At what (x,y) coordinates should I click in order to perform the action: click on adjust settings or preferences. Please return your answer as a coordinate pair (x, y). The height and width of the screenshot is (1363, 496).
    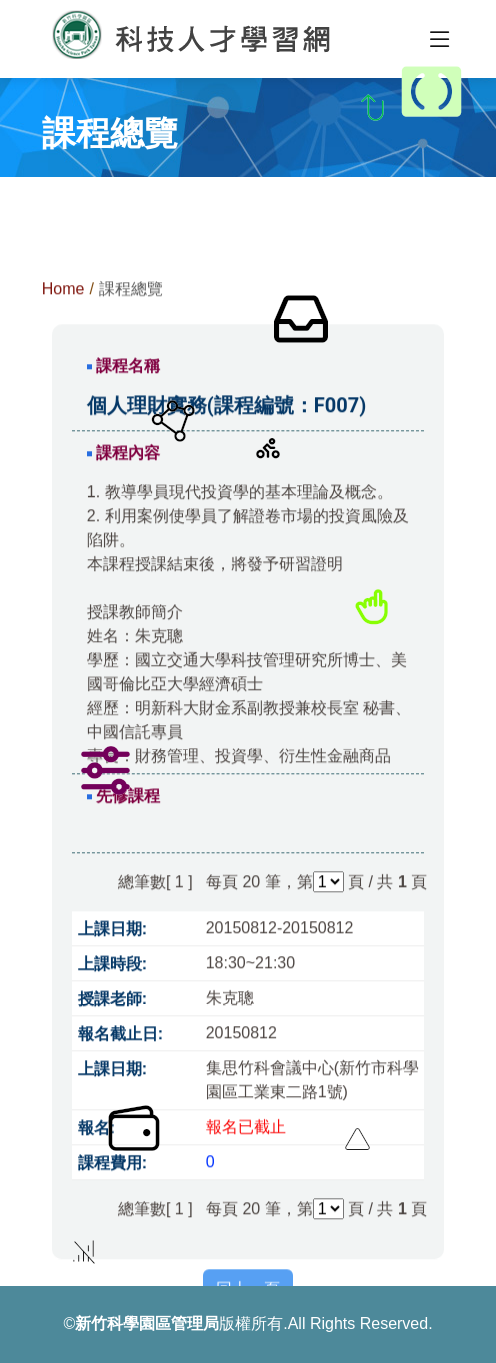
    Looking at the image, I should click on (105, 770).